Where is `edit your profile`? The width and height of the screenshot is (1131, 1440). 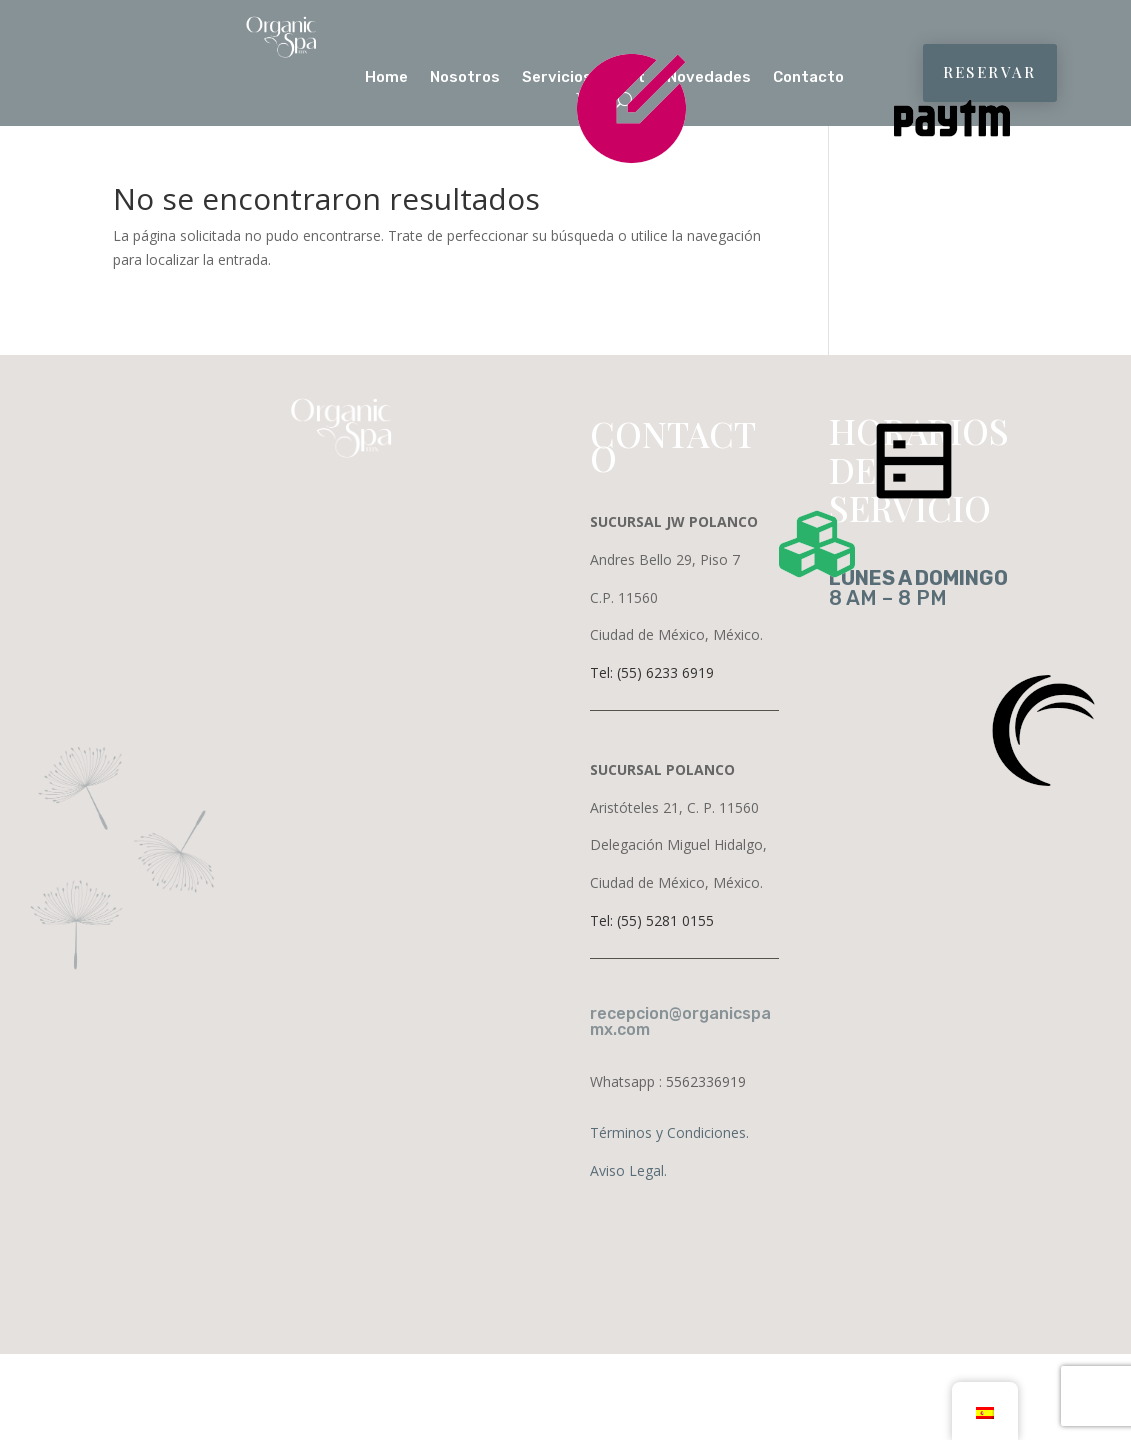
edit your profile is located at coordinates (631, 108).